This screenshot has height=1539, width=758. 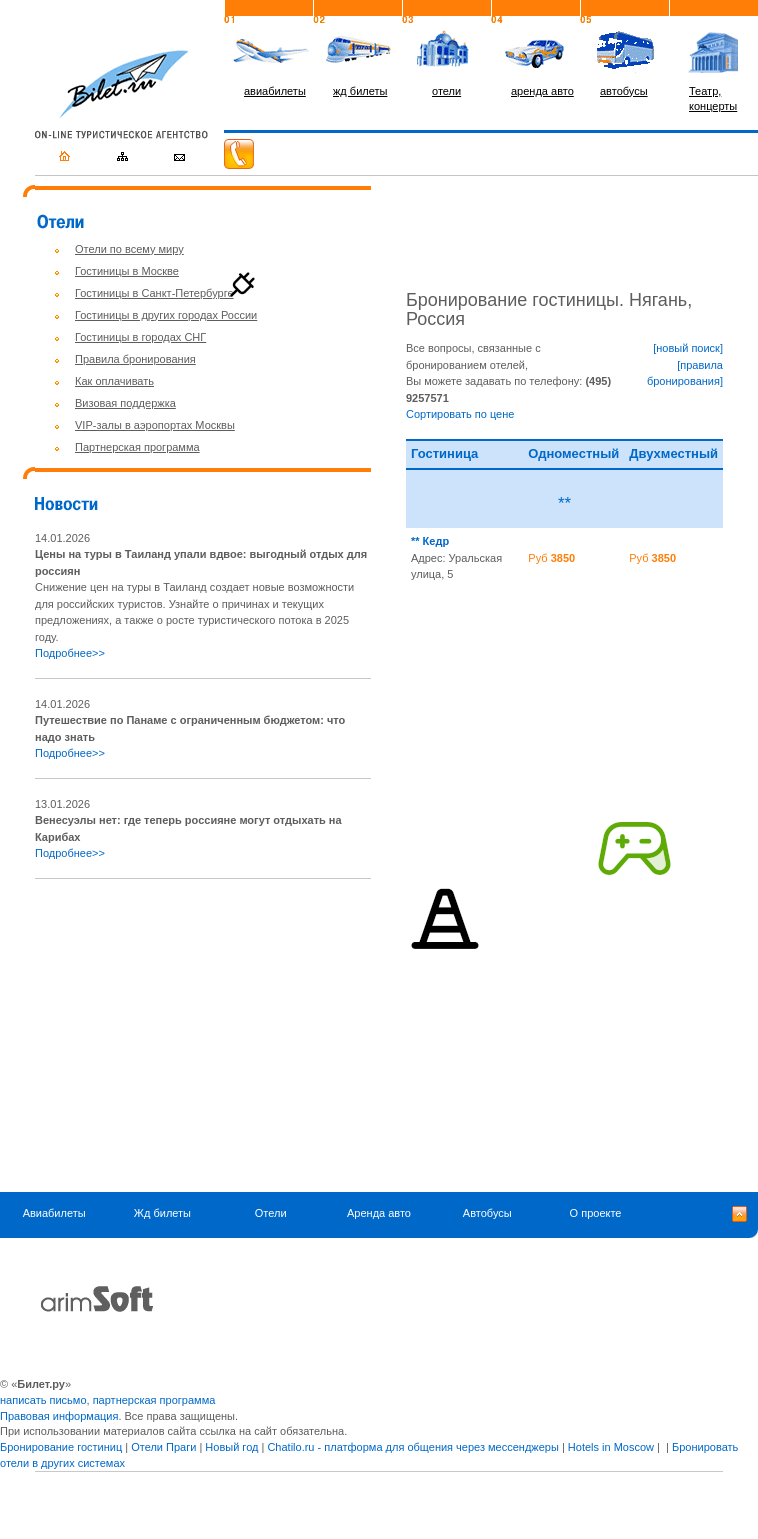 What do you see at coordinates (445, 920) in the screenshot?
I see `indicates construction or maintenance in progress` at bounding box center [445, 920].